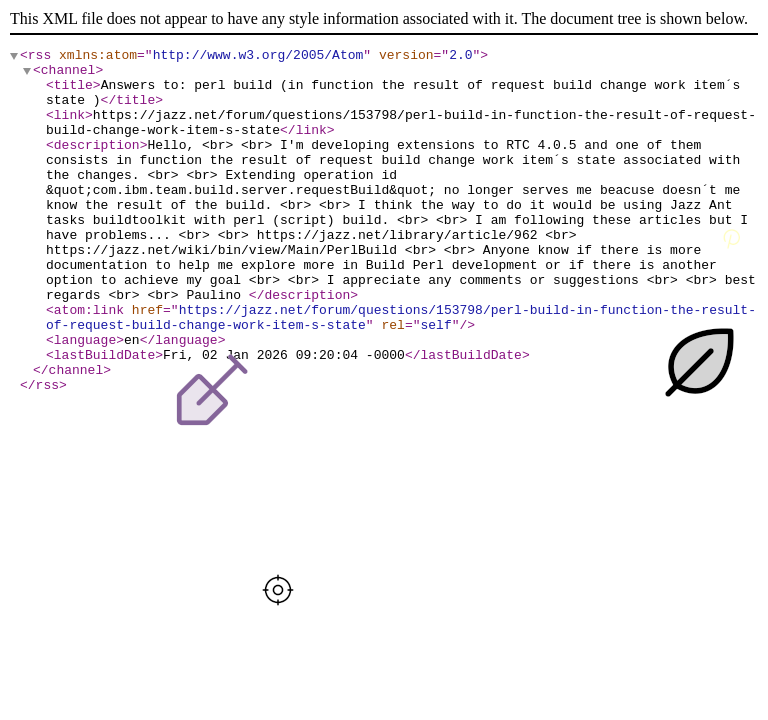 The height and width of the screenshot is (720, 768). What do you see at coordinates (278, 590) in the screenshot?
I see `center map on current location` at bounding box center [278, 590].